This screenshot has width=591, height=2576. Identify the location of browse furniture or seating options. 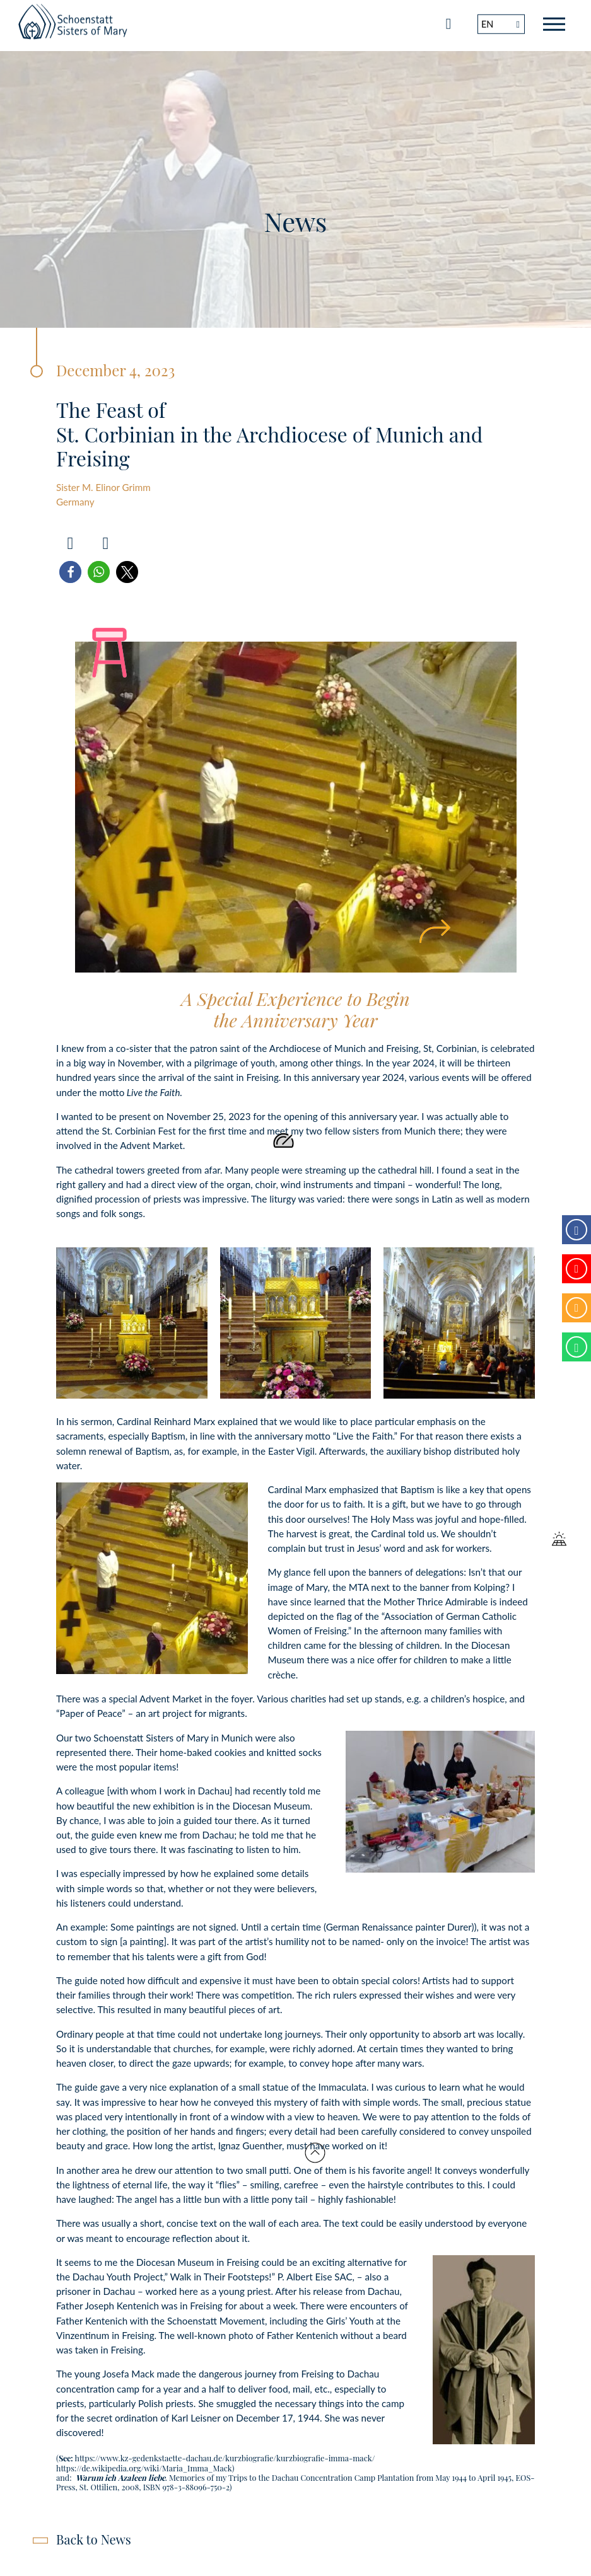
(109, 652).